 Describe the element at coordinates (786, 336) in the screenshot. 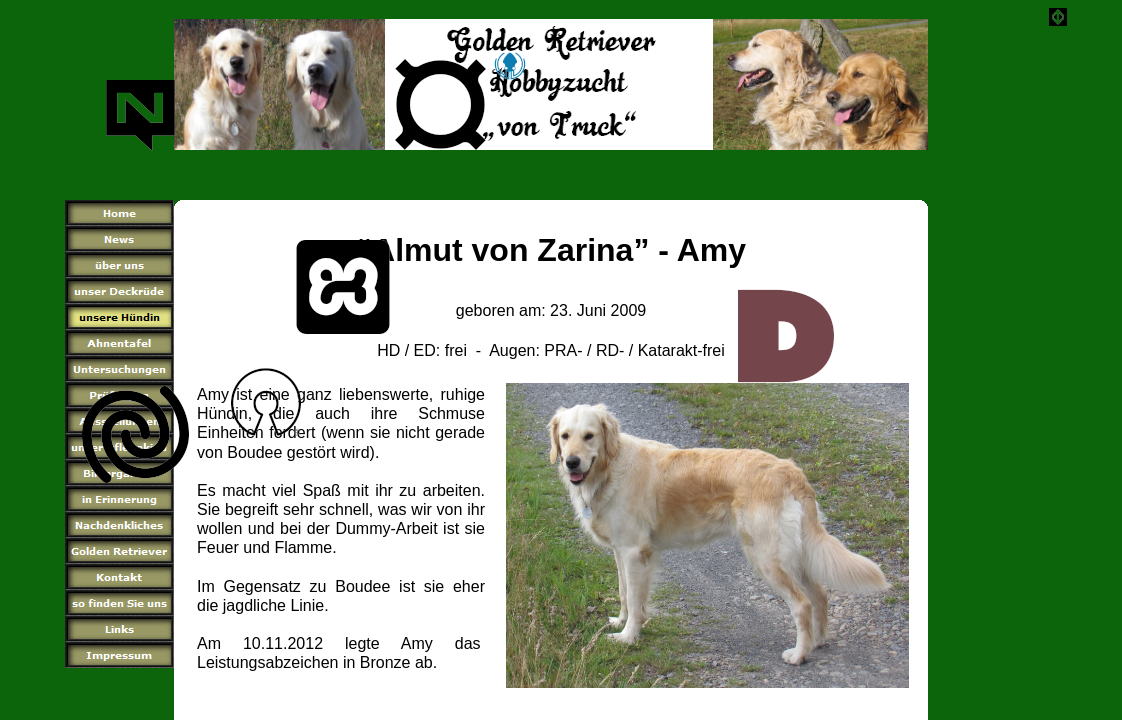

I see `DMM.com logo` at that location.